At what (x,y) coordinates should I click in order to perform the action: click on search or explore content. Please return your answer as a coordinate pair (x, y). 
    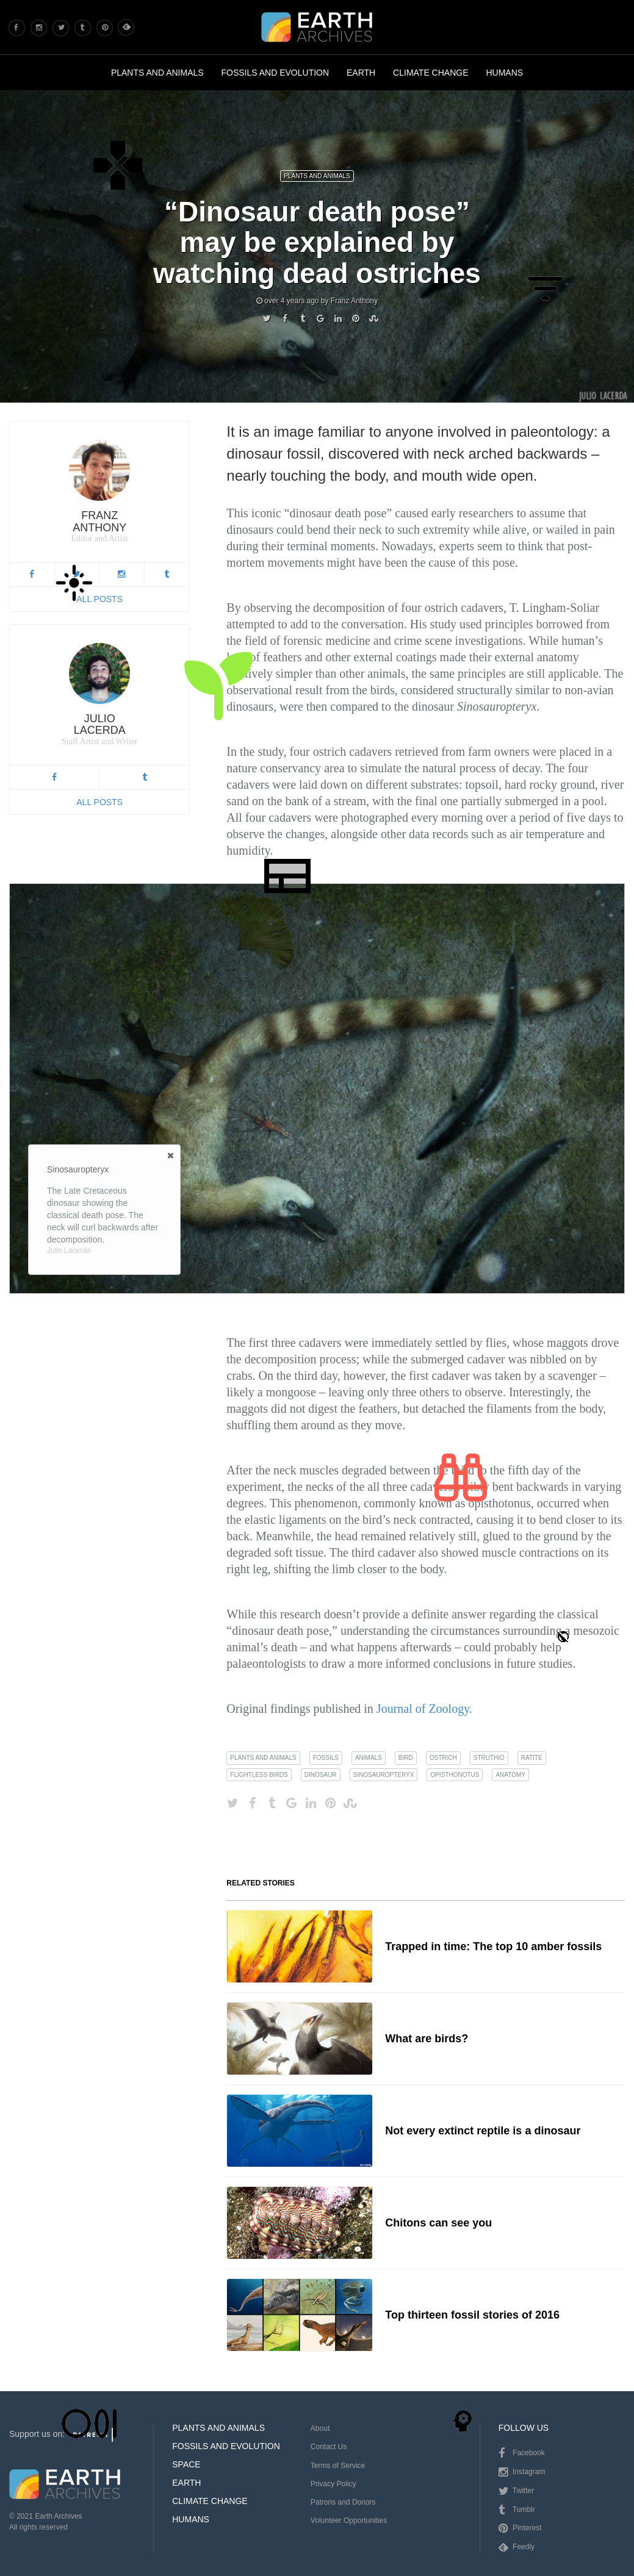
    Looking at the image, I should click on (461, 1477).